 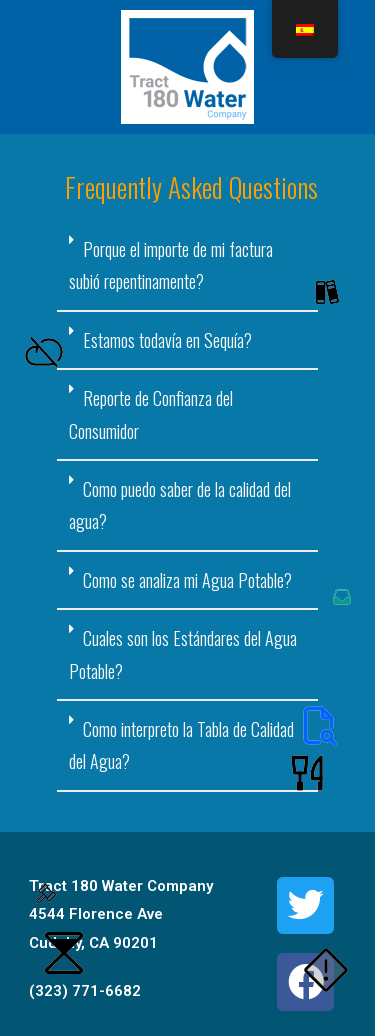 I want to click on view your inbox messages, so click(x=342, y=597).